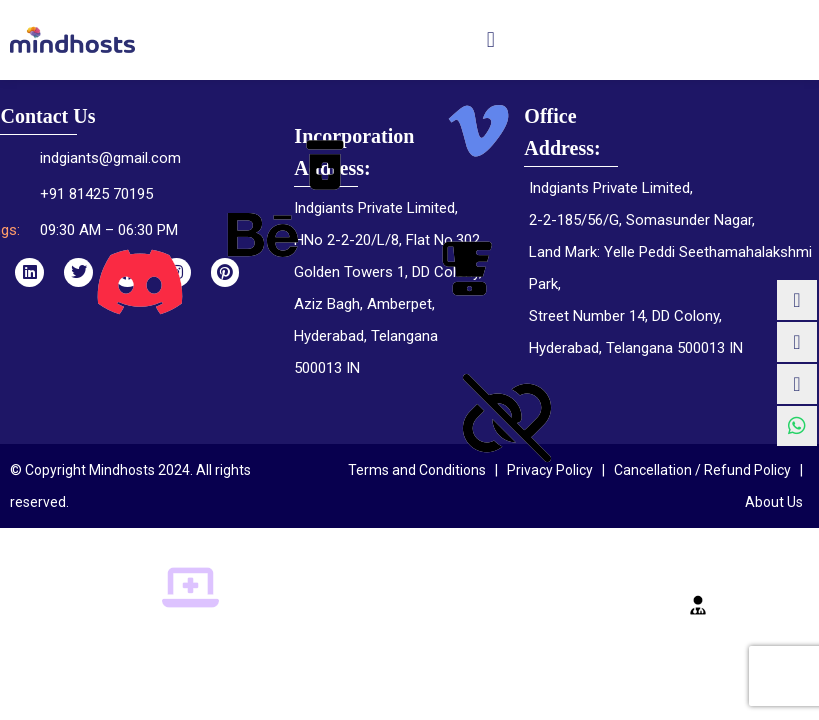 The image size is (819, 720). Describe the element at coordinates (190, 587) in the screenshot. I see `access telemedicine or virtual healthcare services` at that location.